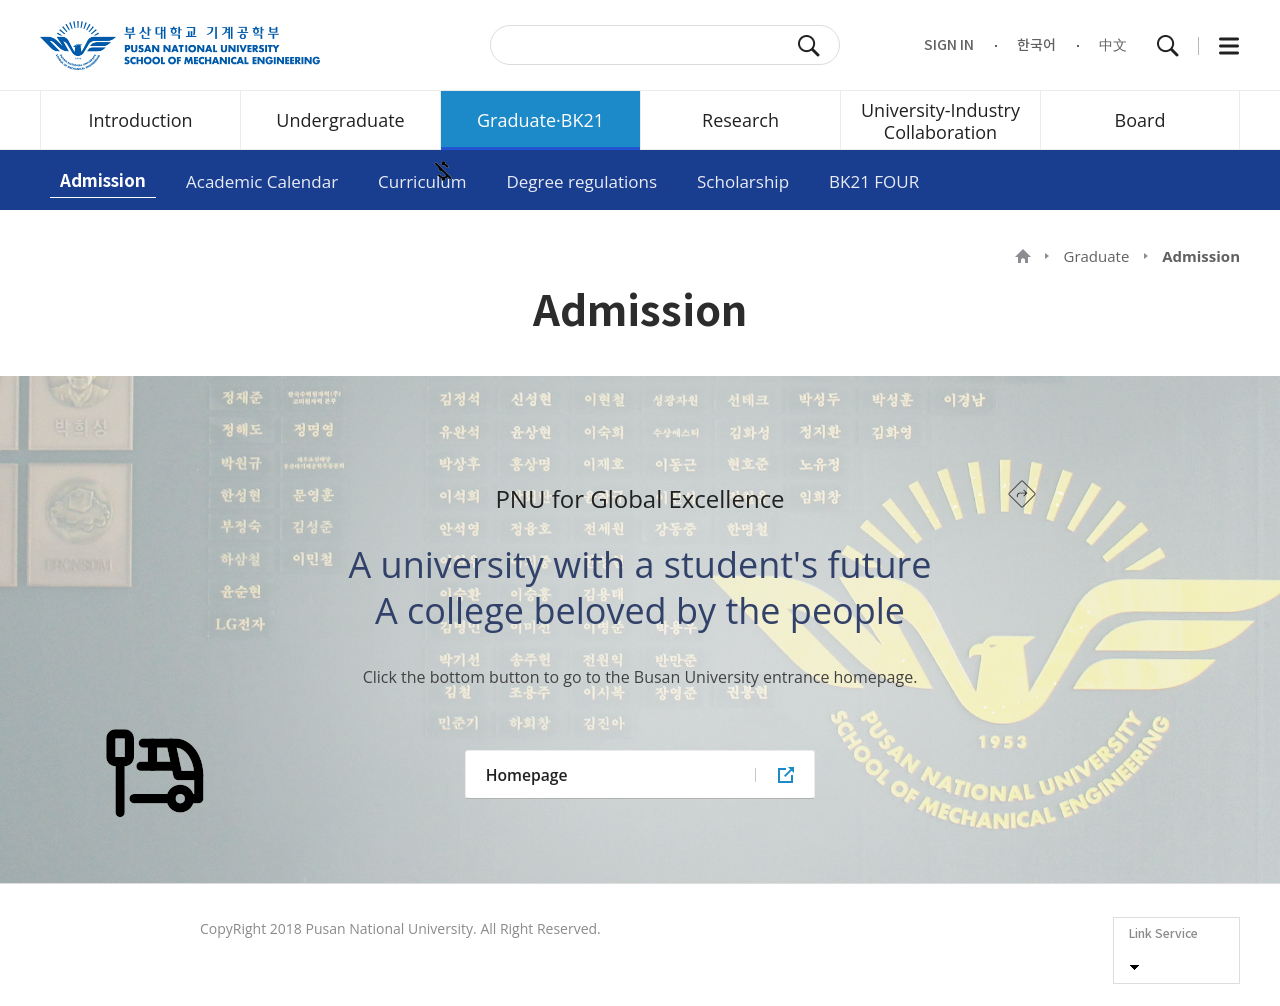 The image size is (1280, 1006). I want to click on indicates a turn or direction change ahead, so click(1022, 494).